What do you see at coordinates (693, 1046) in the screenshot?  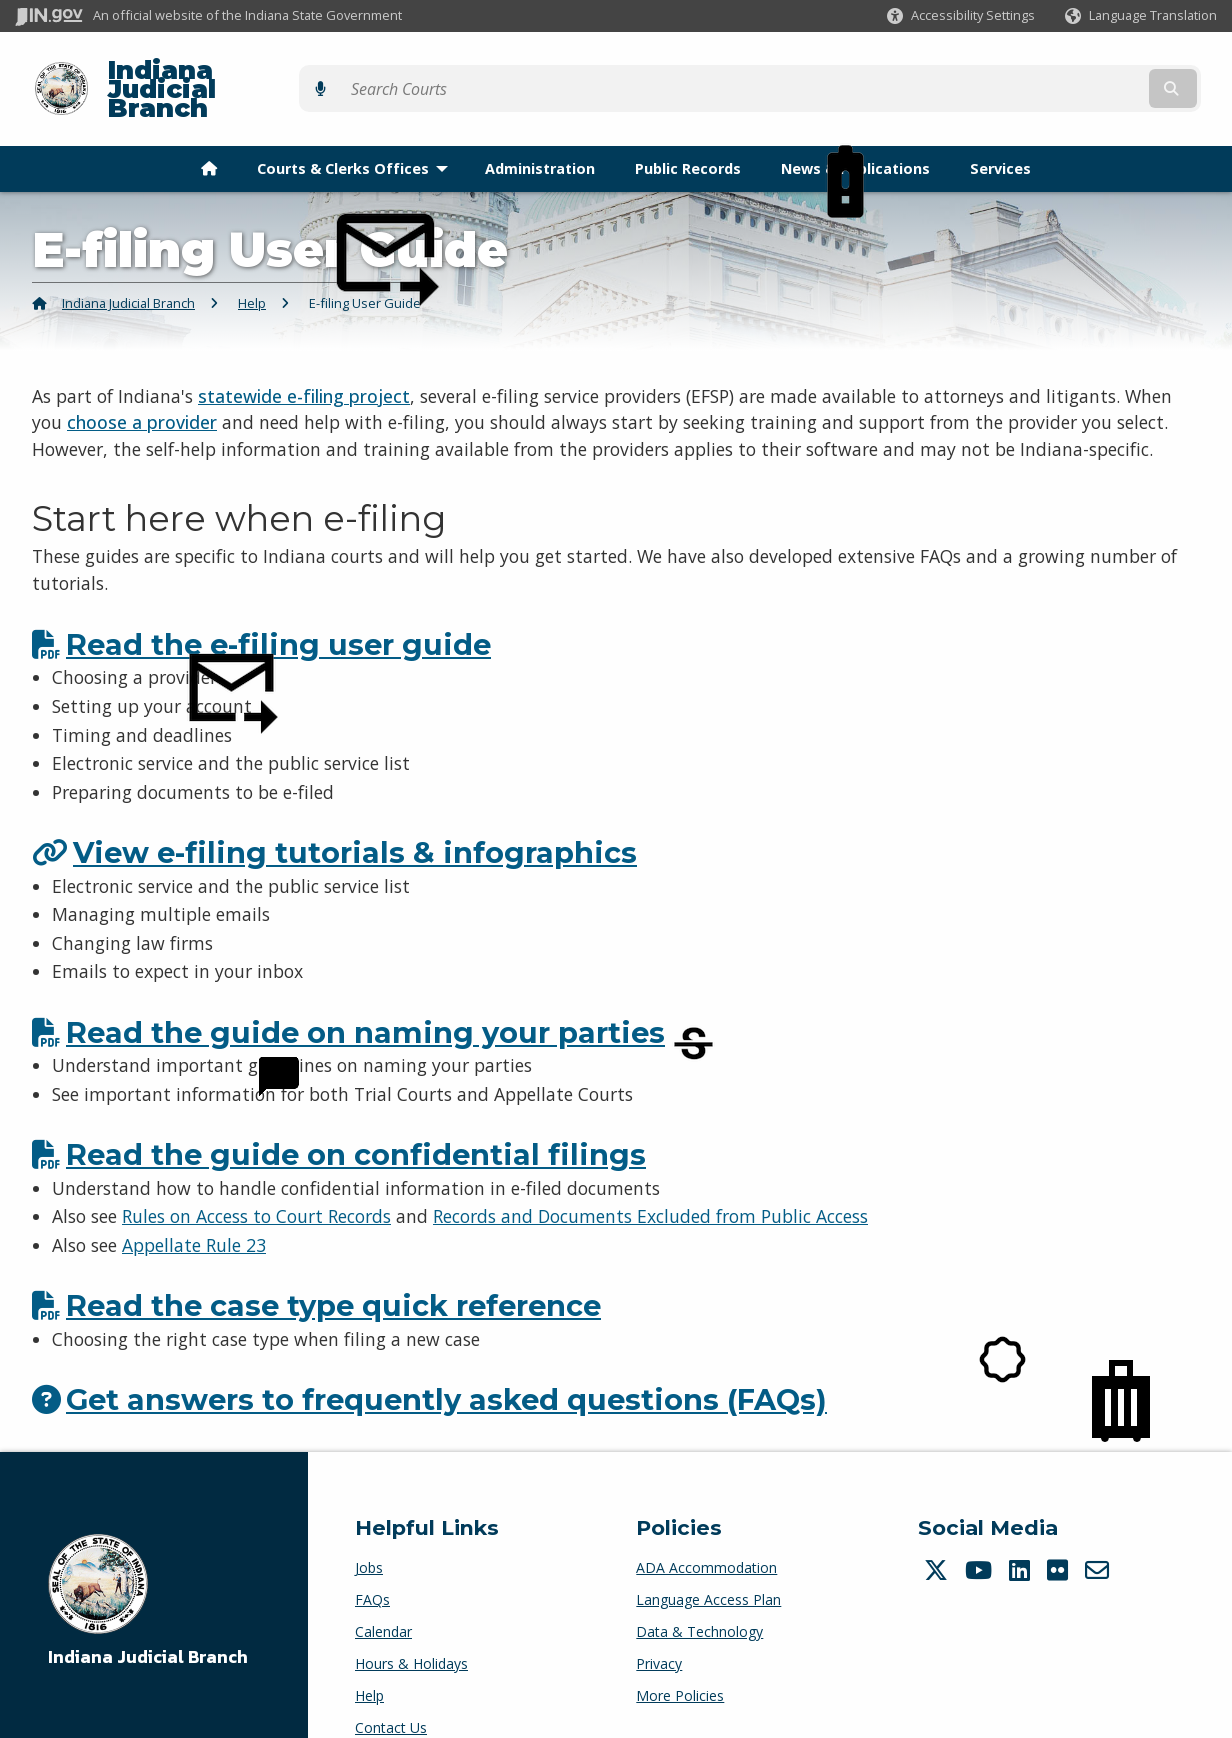 I see `apply strikethrough formatting to selected text` at bounding box center [693, 1046].